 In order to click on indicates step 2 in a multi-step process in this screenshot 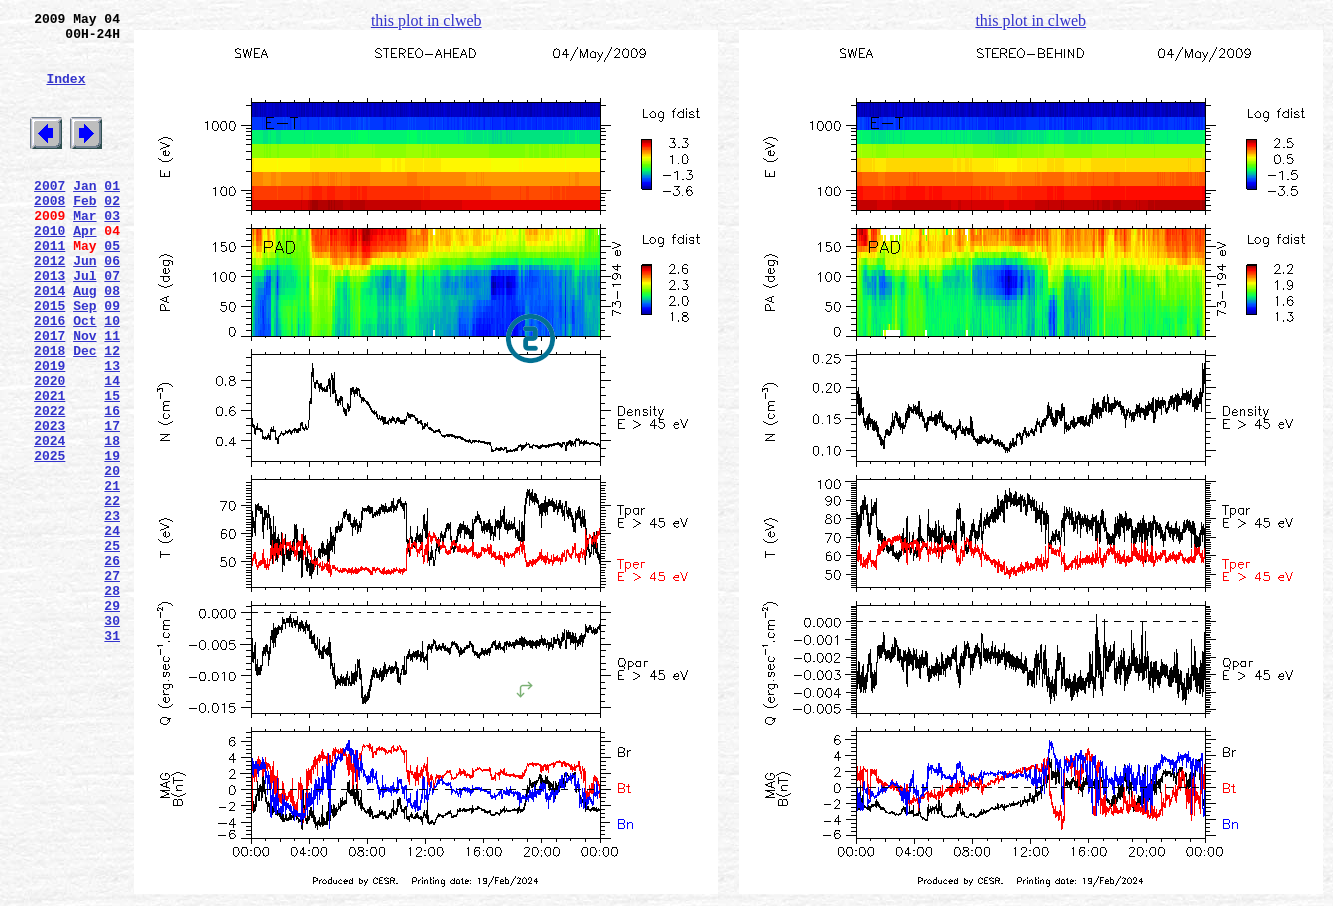, I will do `click(530, 338)`.